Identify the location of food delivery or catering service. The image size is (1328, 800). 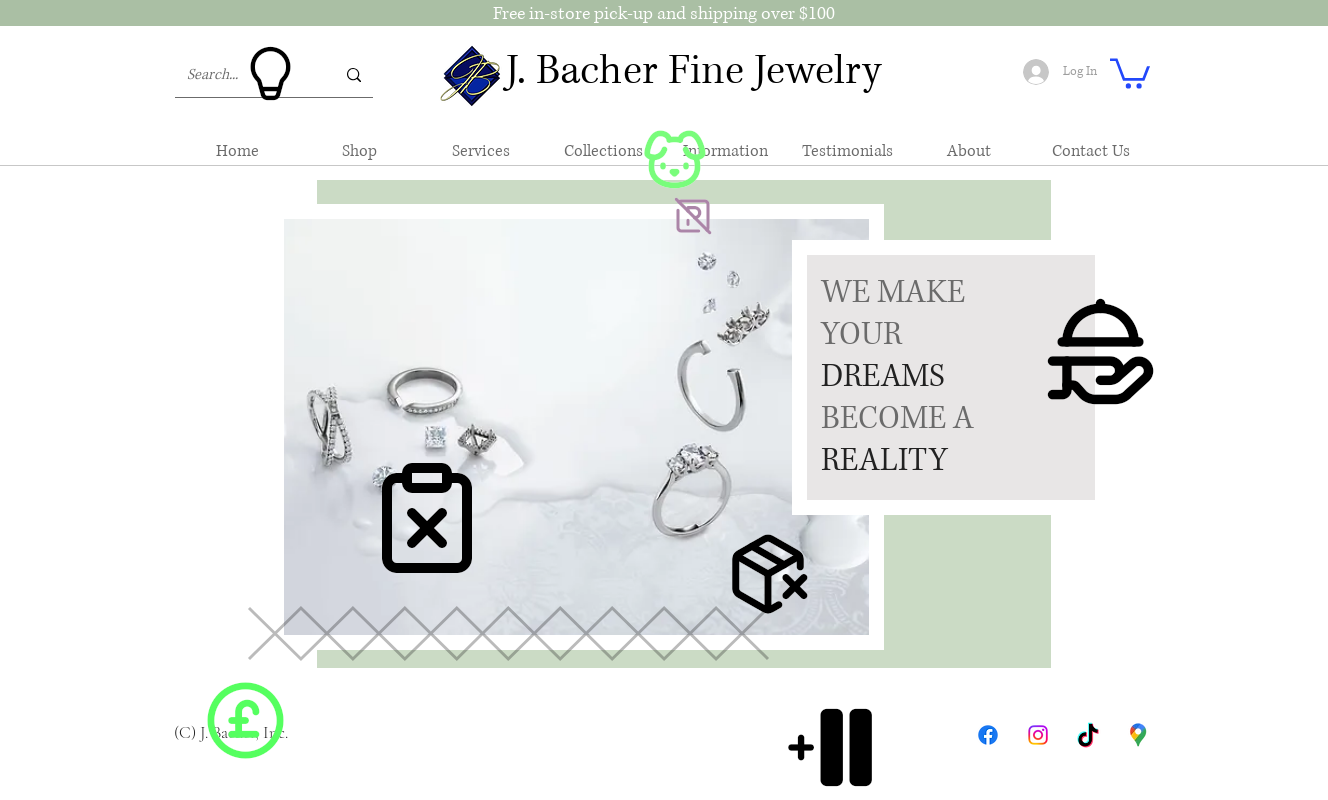
(1100, 351).